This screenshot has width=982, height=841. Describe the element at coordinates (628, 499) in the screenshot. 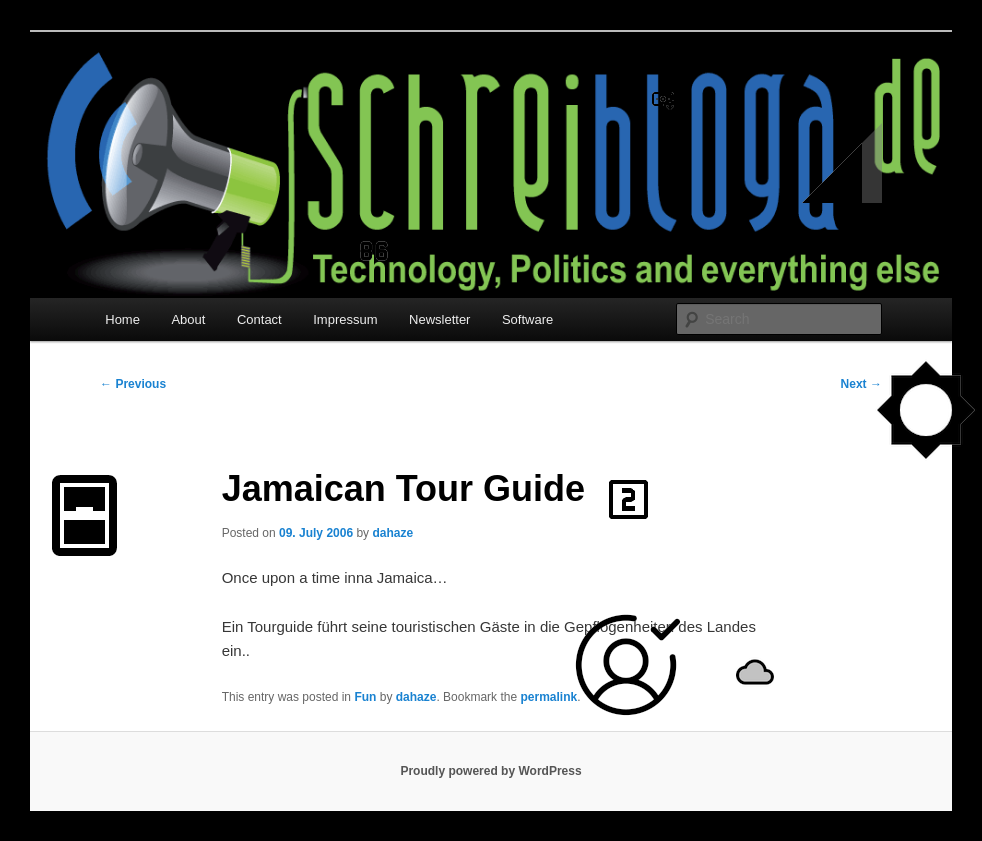

I see `indicates step two in a multi-step process` at that location.